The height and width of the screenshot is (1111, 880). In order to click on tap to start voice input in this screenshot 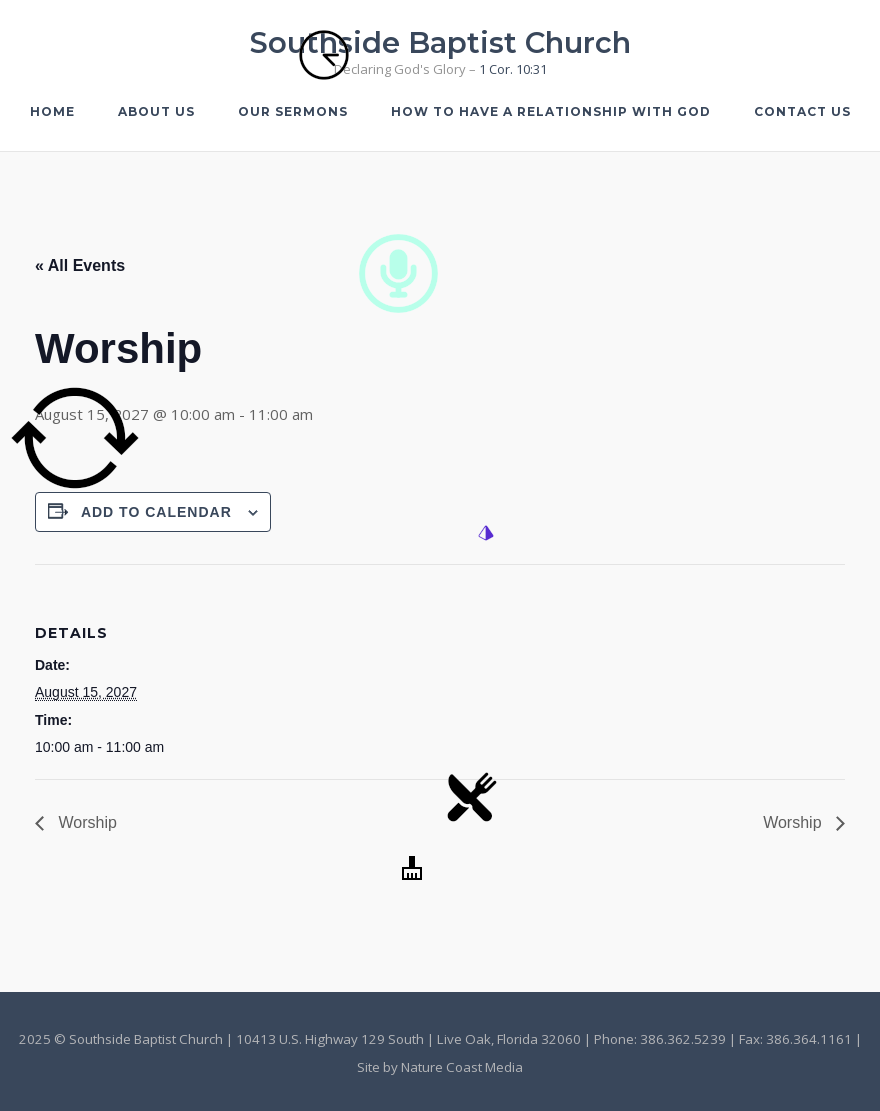, I will do `click(398, 273)`.